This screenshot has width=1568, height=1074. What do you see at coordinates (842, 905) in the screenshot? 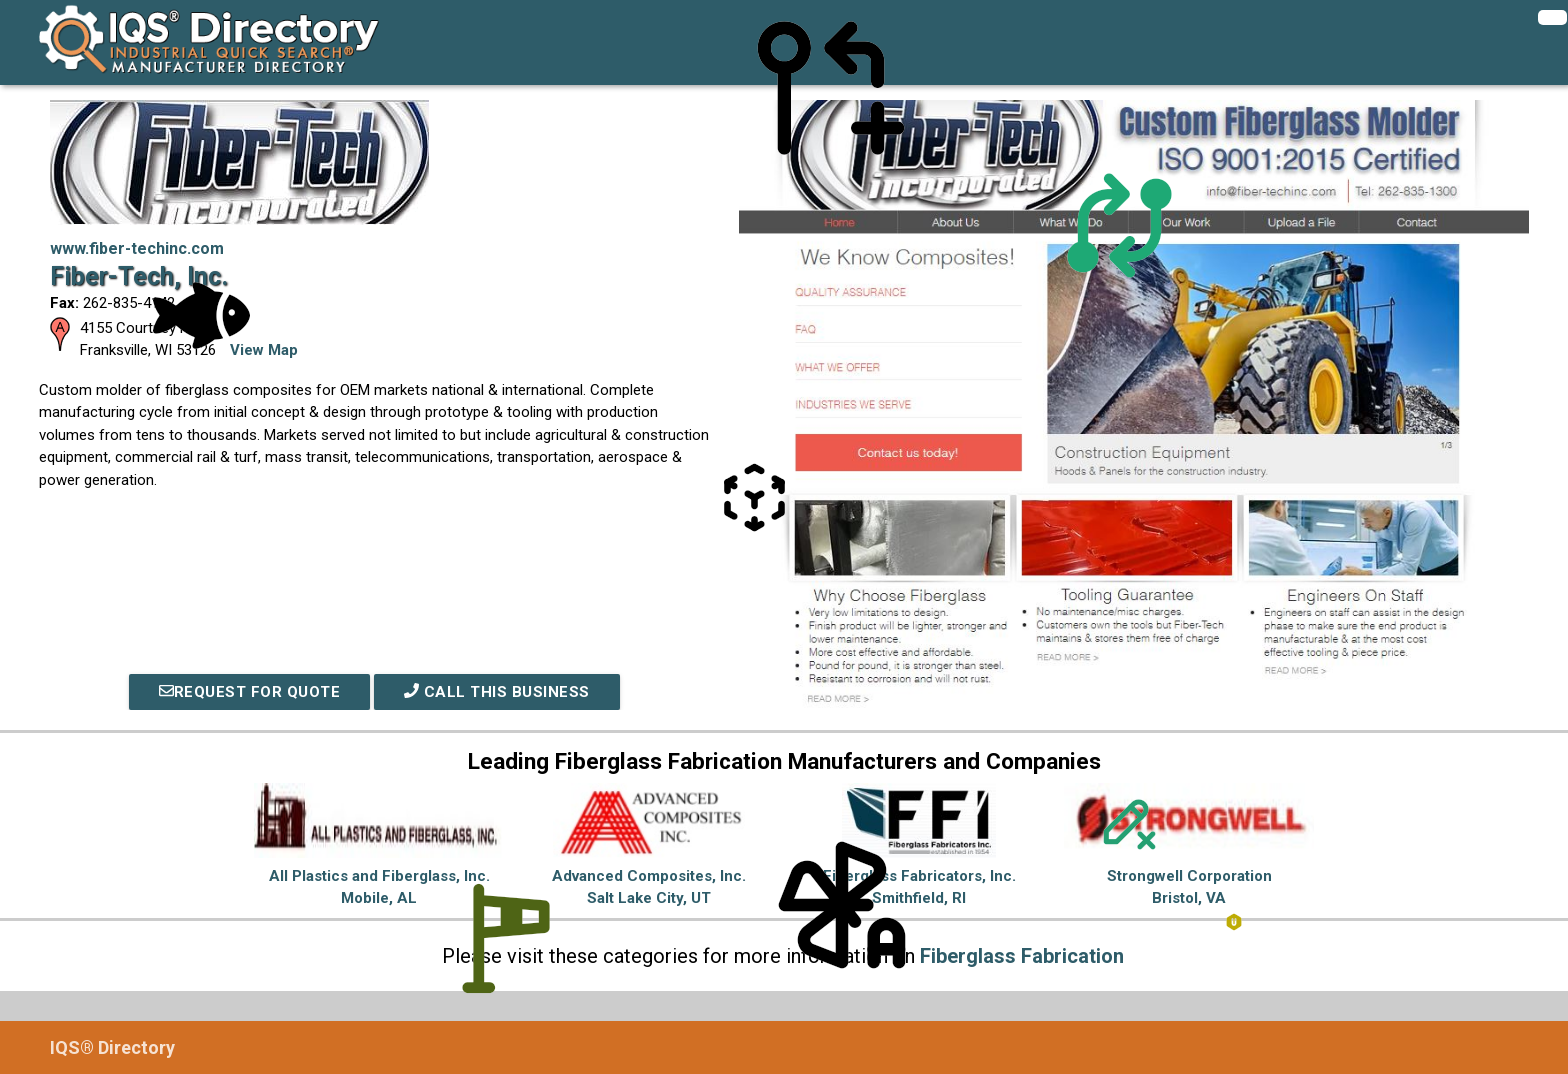
I see `toggle automatic climate control fan` at bounding box center [842, 905].